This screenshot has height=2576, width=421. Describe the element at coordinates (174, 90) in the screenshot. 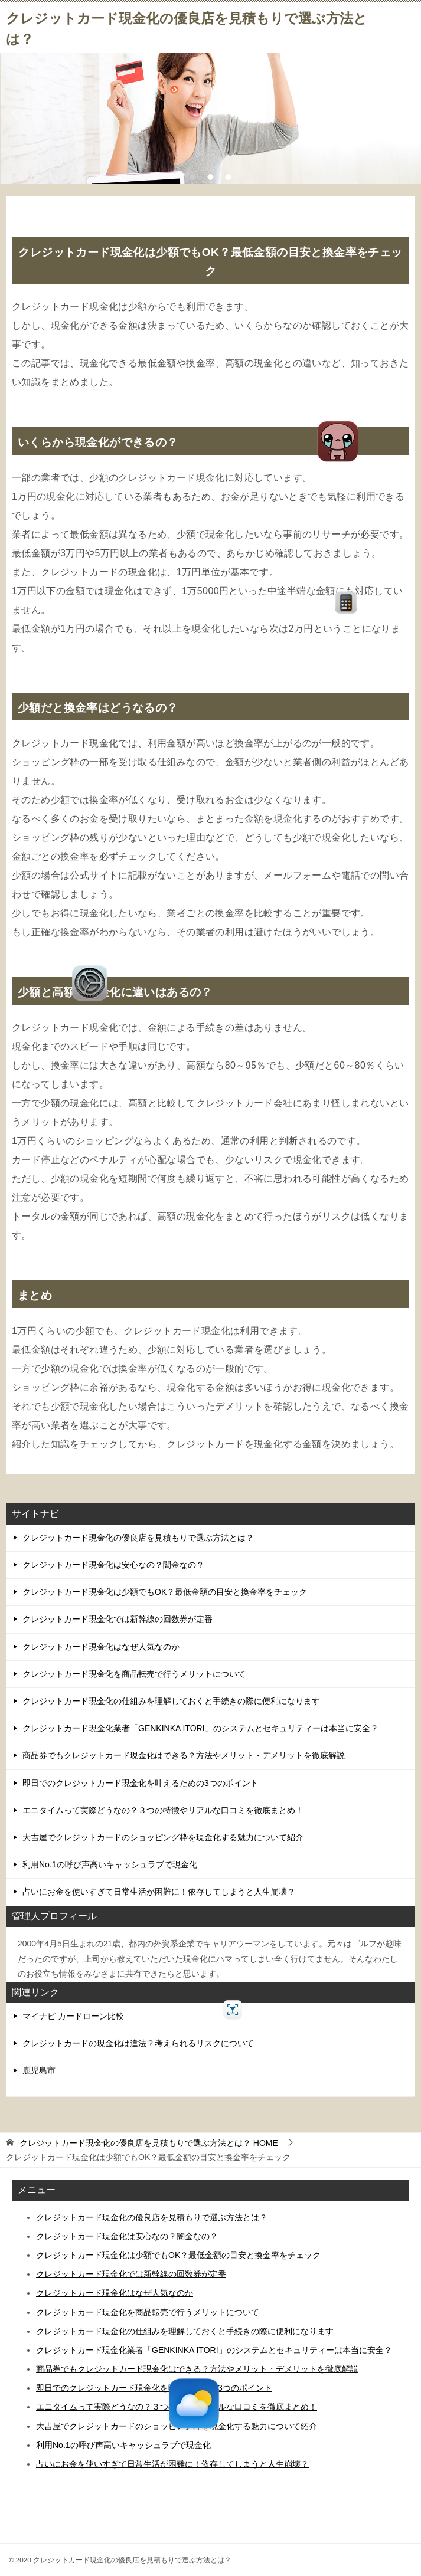

I see `open Ubuntu Livepatch settings` at that location.